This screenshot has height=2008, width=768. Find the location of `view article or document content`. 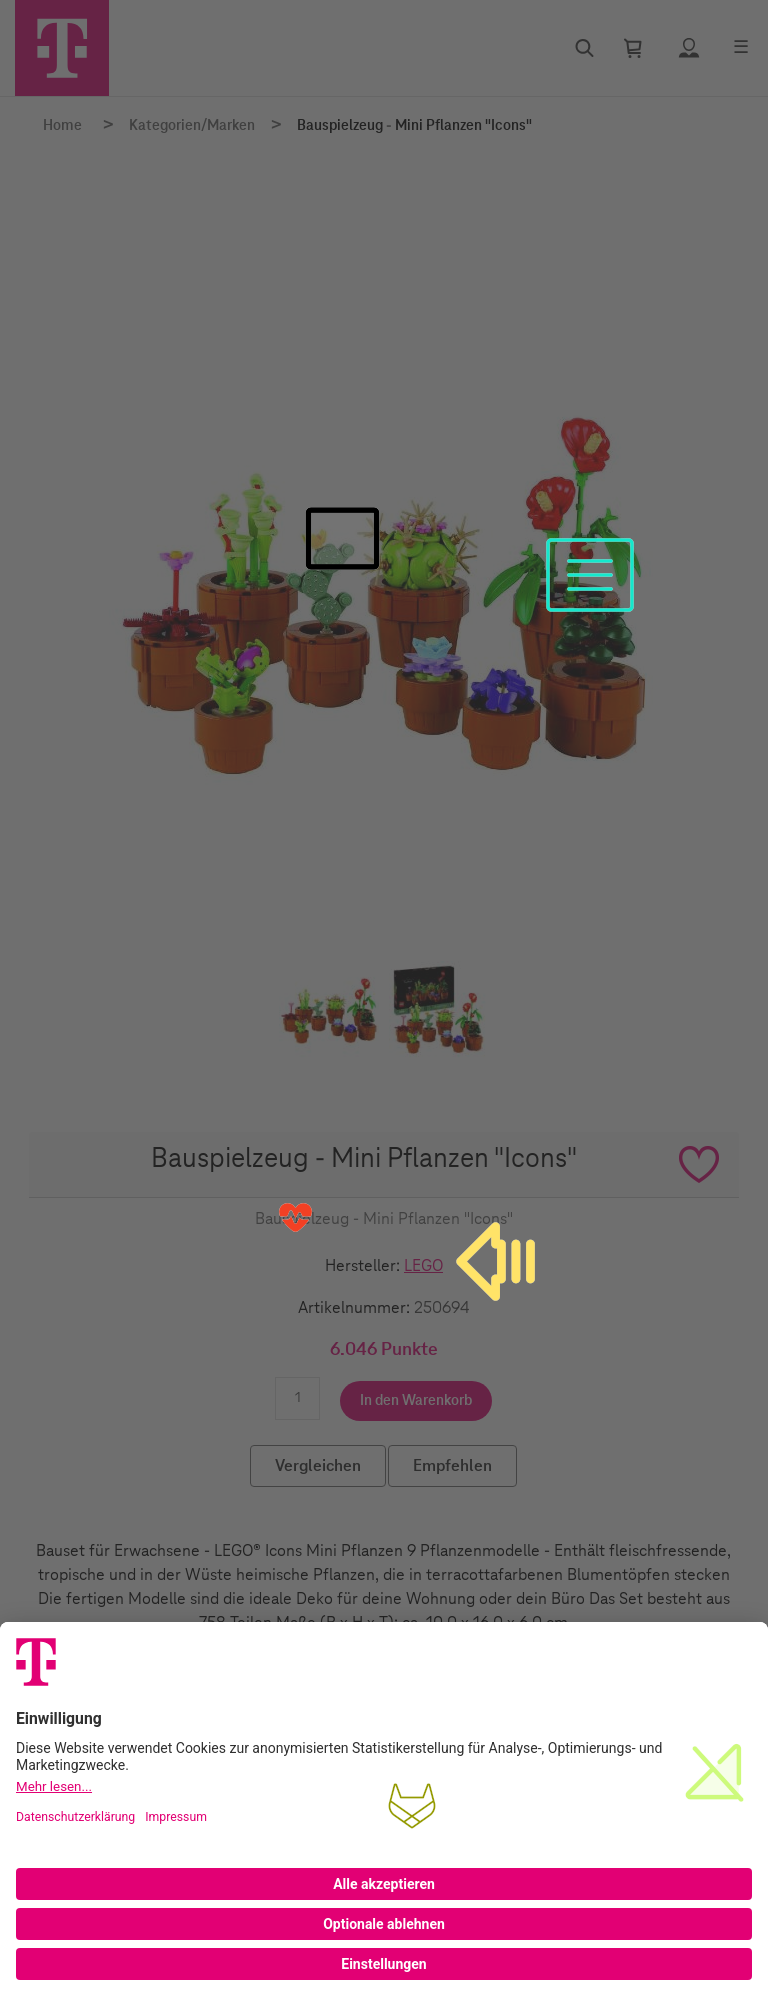

view article or document content is located at coordinates (590, 575).